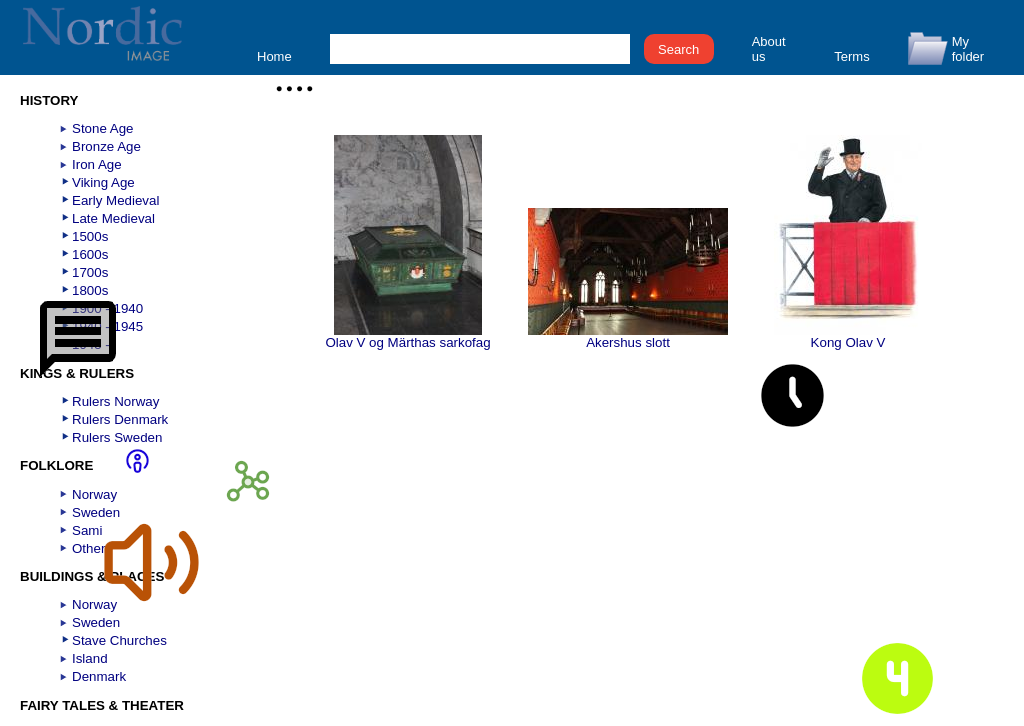 The width and height of the screenshot is (1024, 726). What do you see at coordinates (137, 460) in the screenshot?
I see `open apple podcasts app` at bounding box center [137, 460].